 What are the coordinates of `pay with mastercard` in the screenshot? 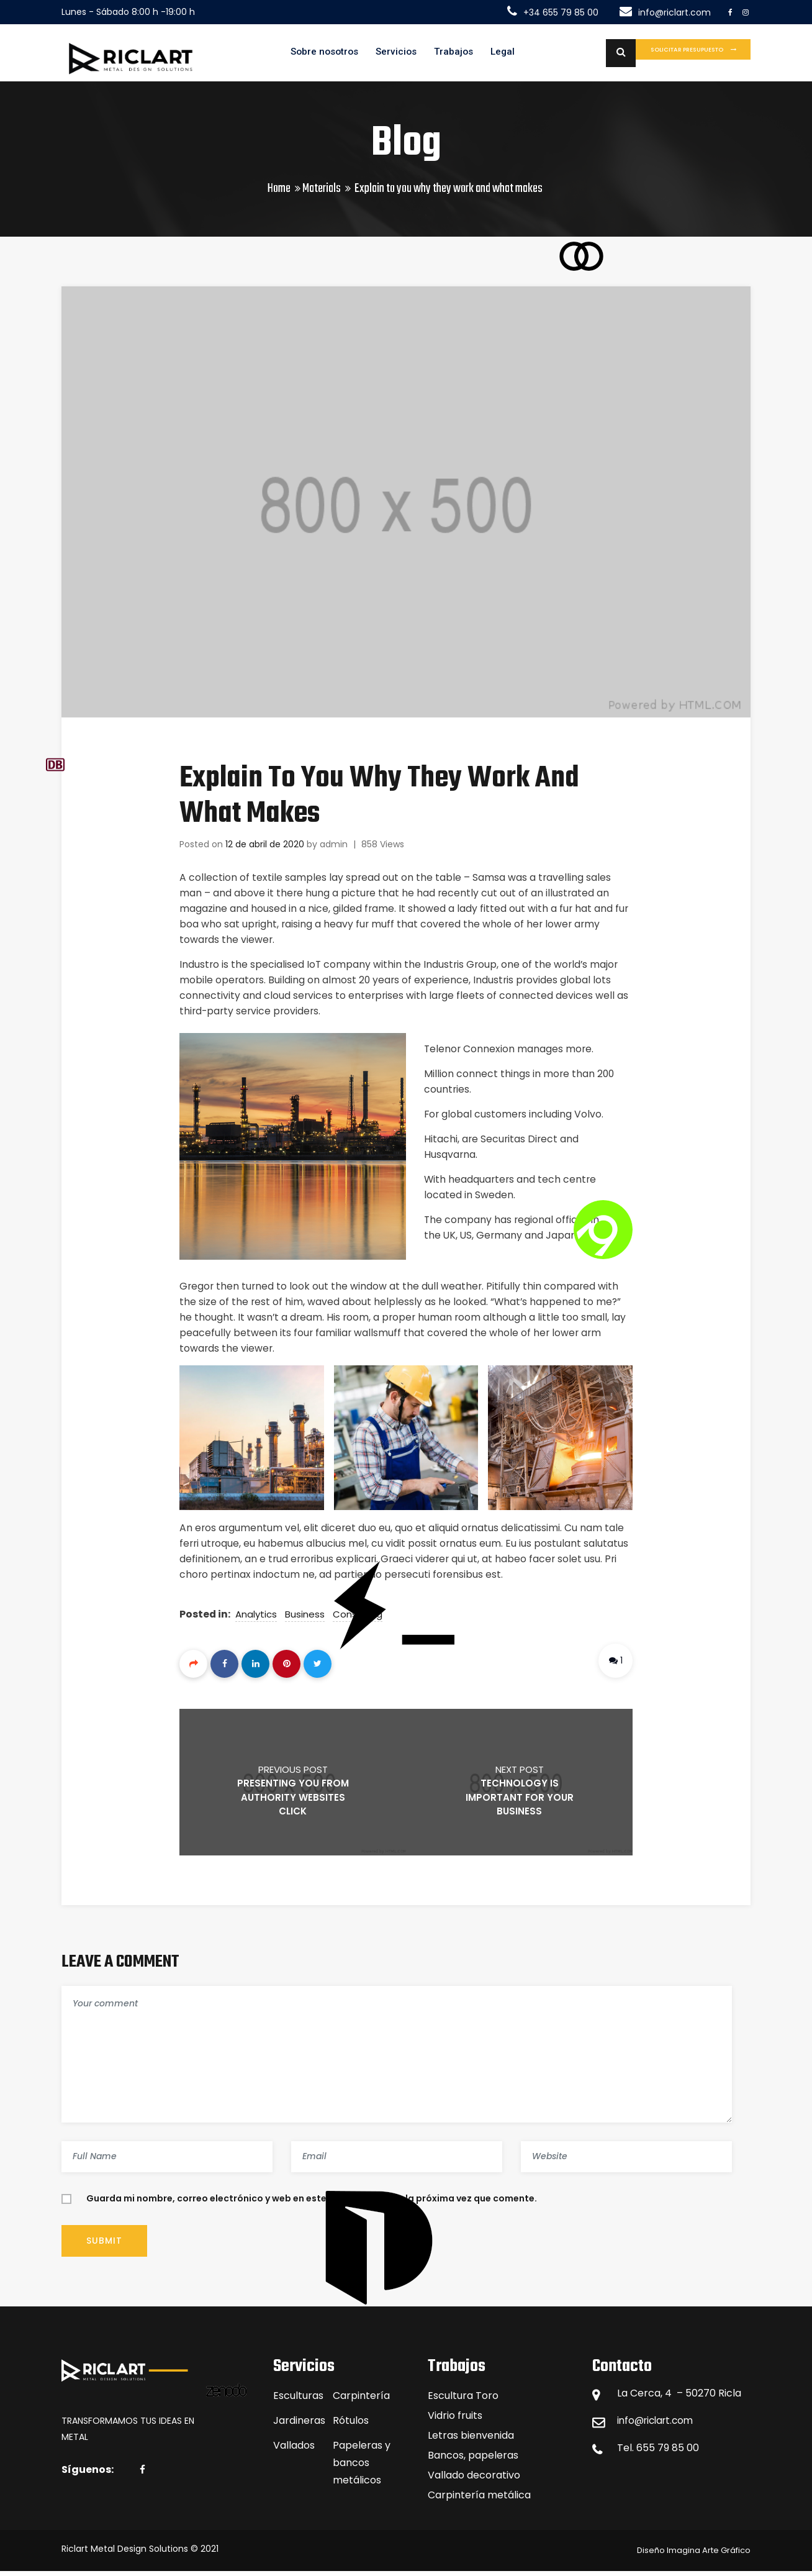 It's located at (581, 256).